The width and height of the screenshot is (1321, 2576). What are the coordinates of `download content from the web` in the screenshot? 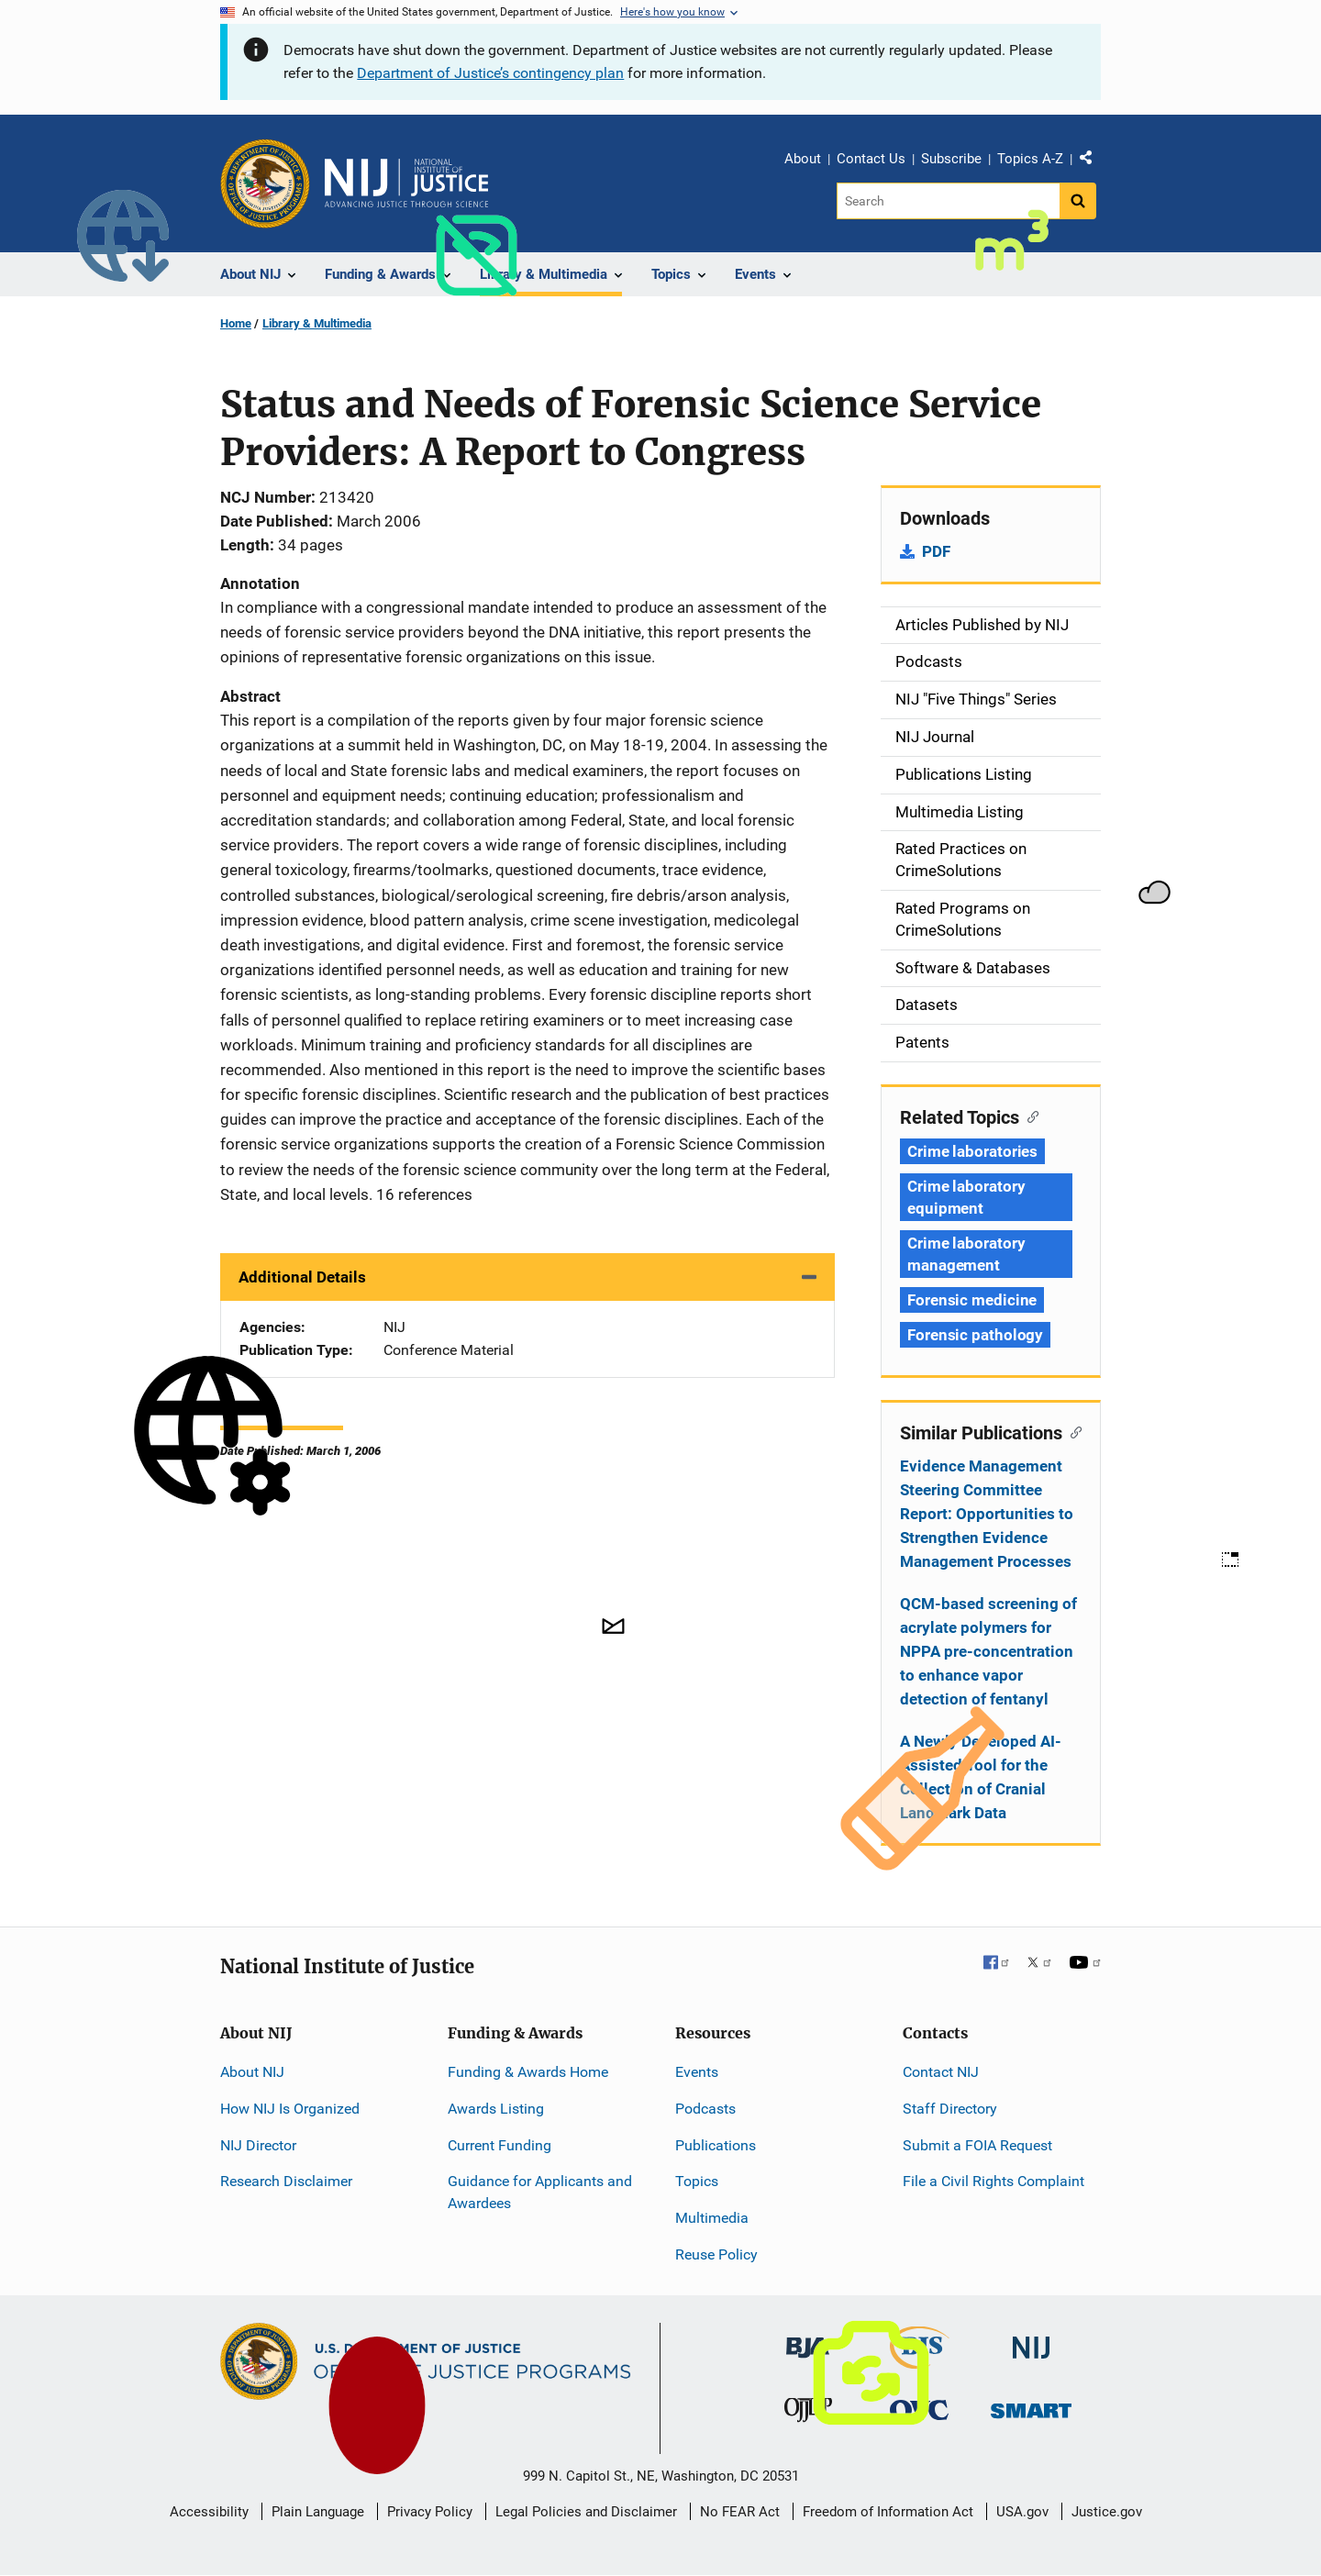 It's located at (123, 236).